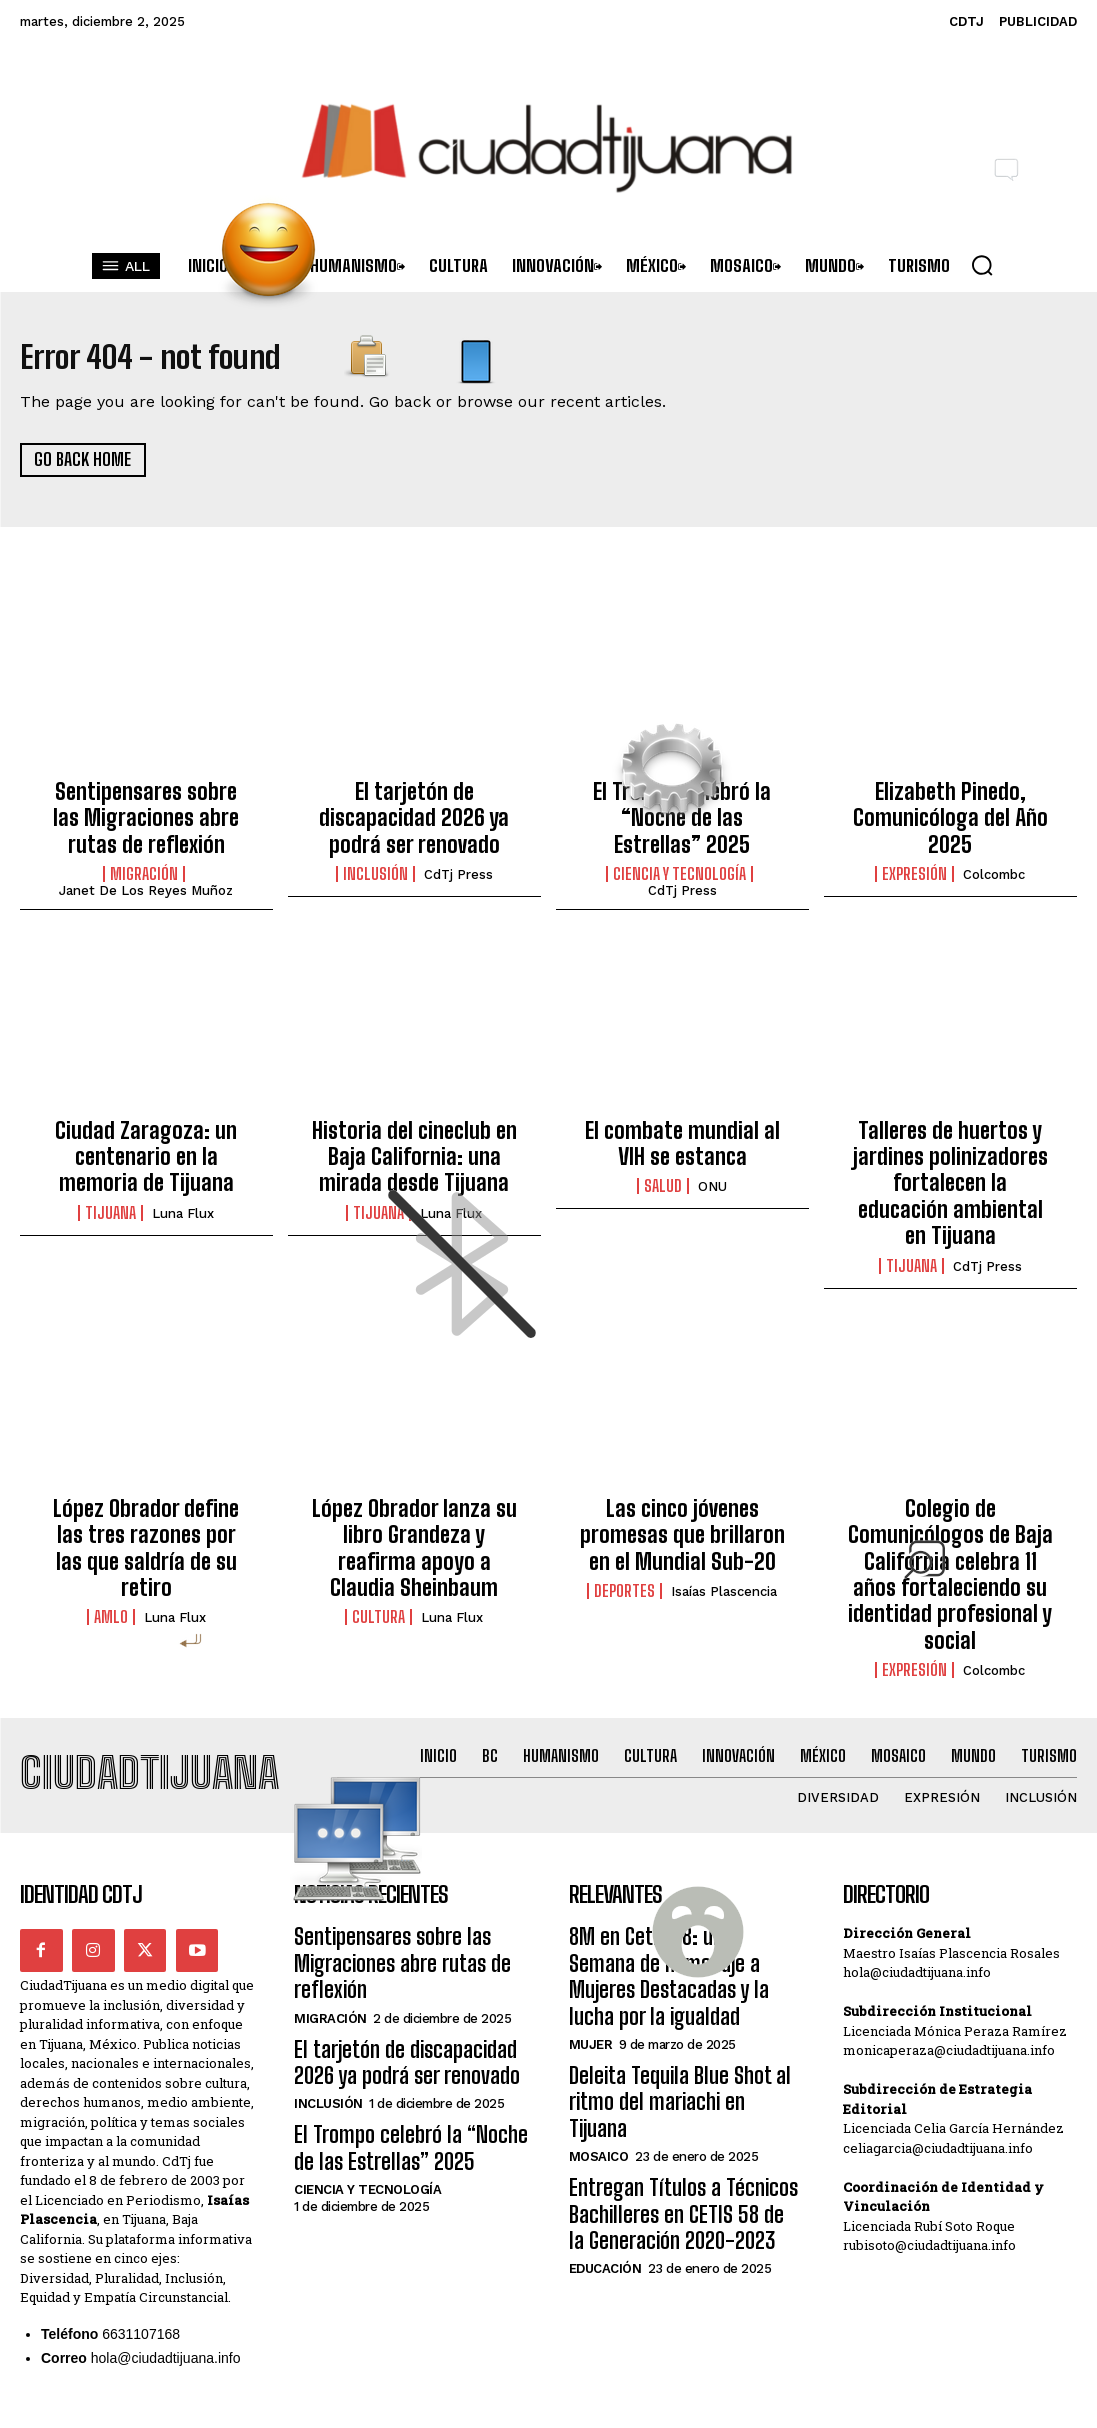 The width and height of the screenshot is (1097, 2428). What do you see at coordinates (1006, 169) in the screenshot?
I see `set status to invisible or appear offline` at bounding box center [1006, 169].